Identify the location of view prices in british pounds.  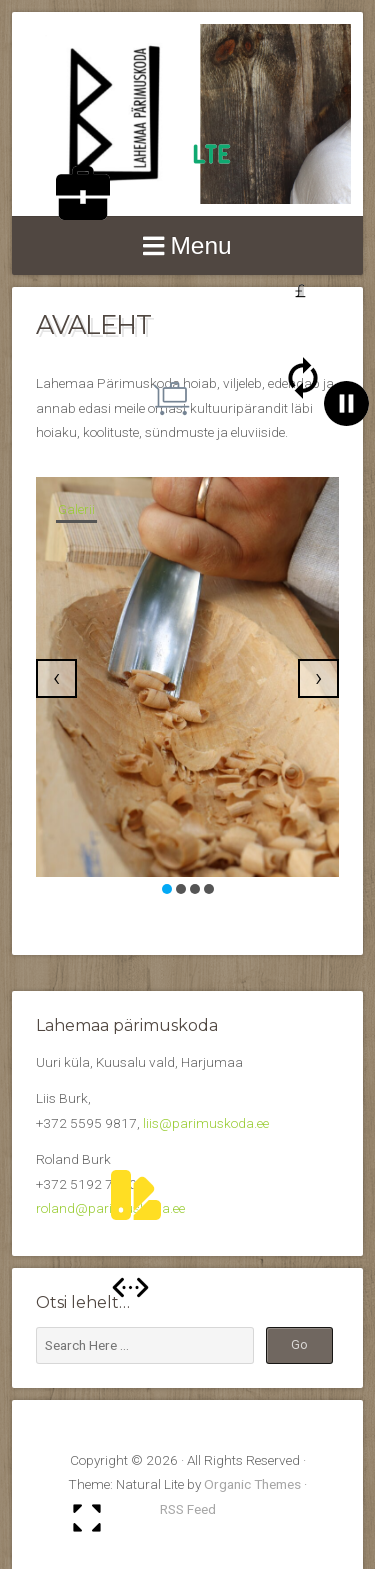
(301, 291).